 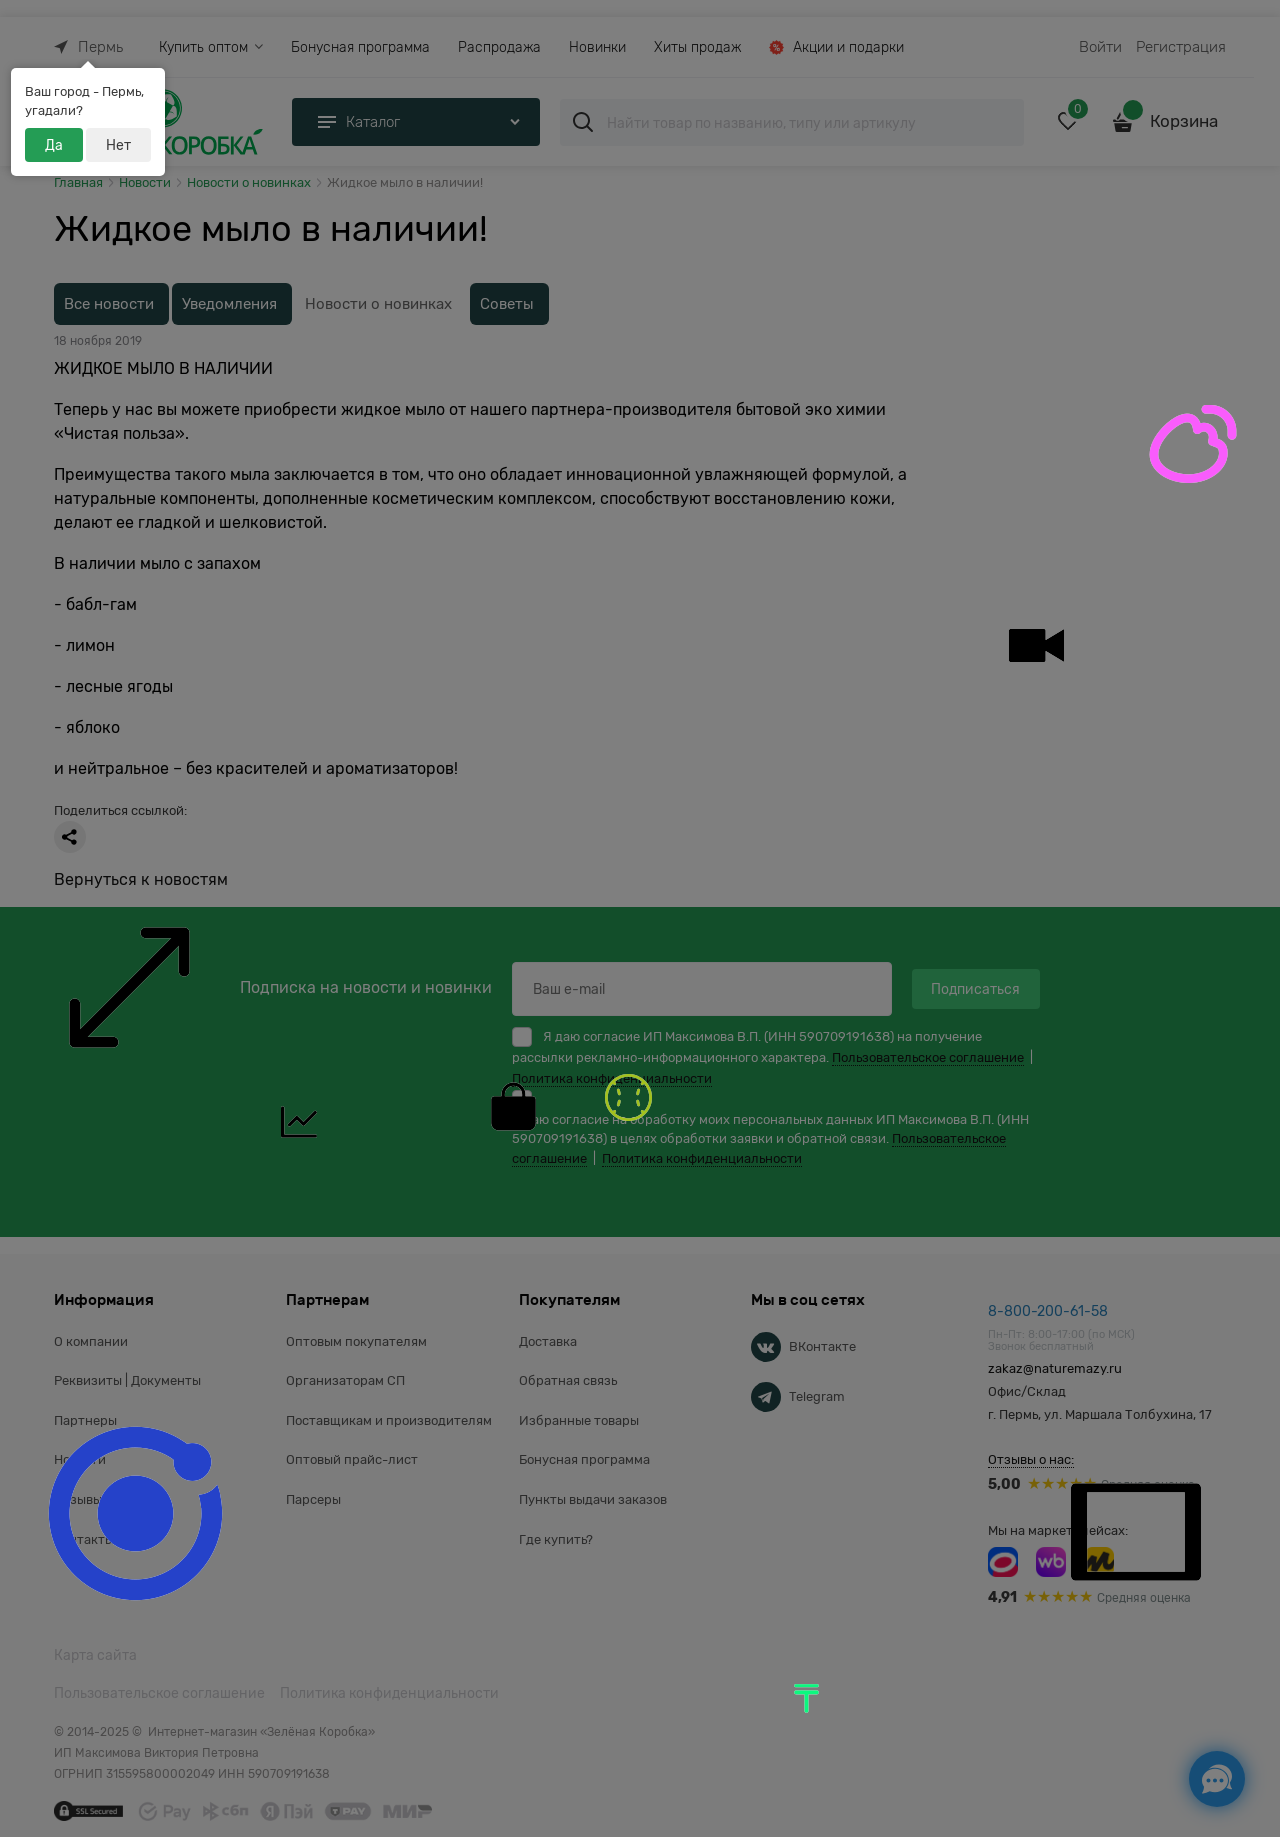 What do you see at coordinates (1136, 1532) in the screenshot?
I see `switch to landscape mode` at bounding box center [1136, 1532].